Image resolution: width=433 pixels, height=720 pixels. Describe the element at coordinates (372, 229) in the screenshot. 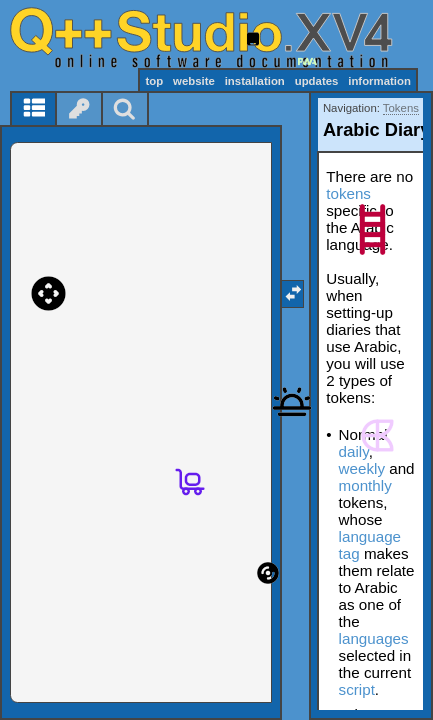

I see `access tools or equipment section` at that location.